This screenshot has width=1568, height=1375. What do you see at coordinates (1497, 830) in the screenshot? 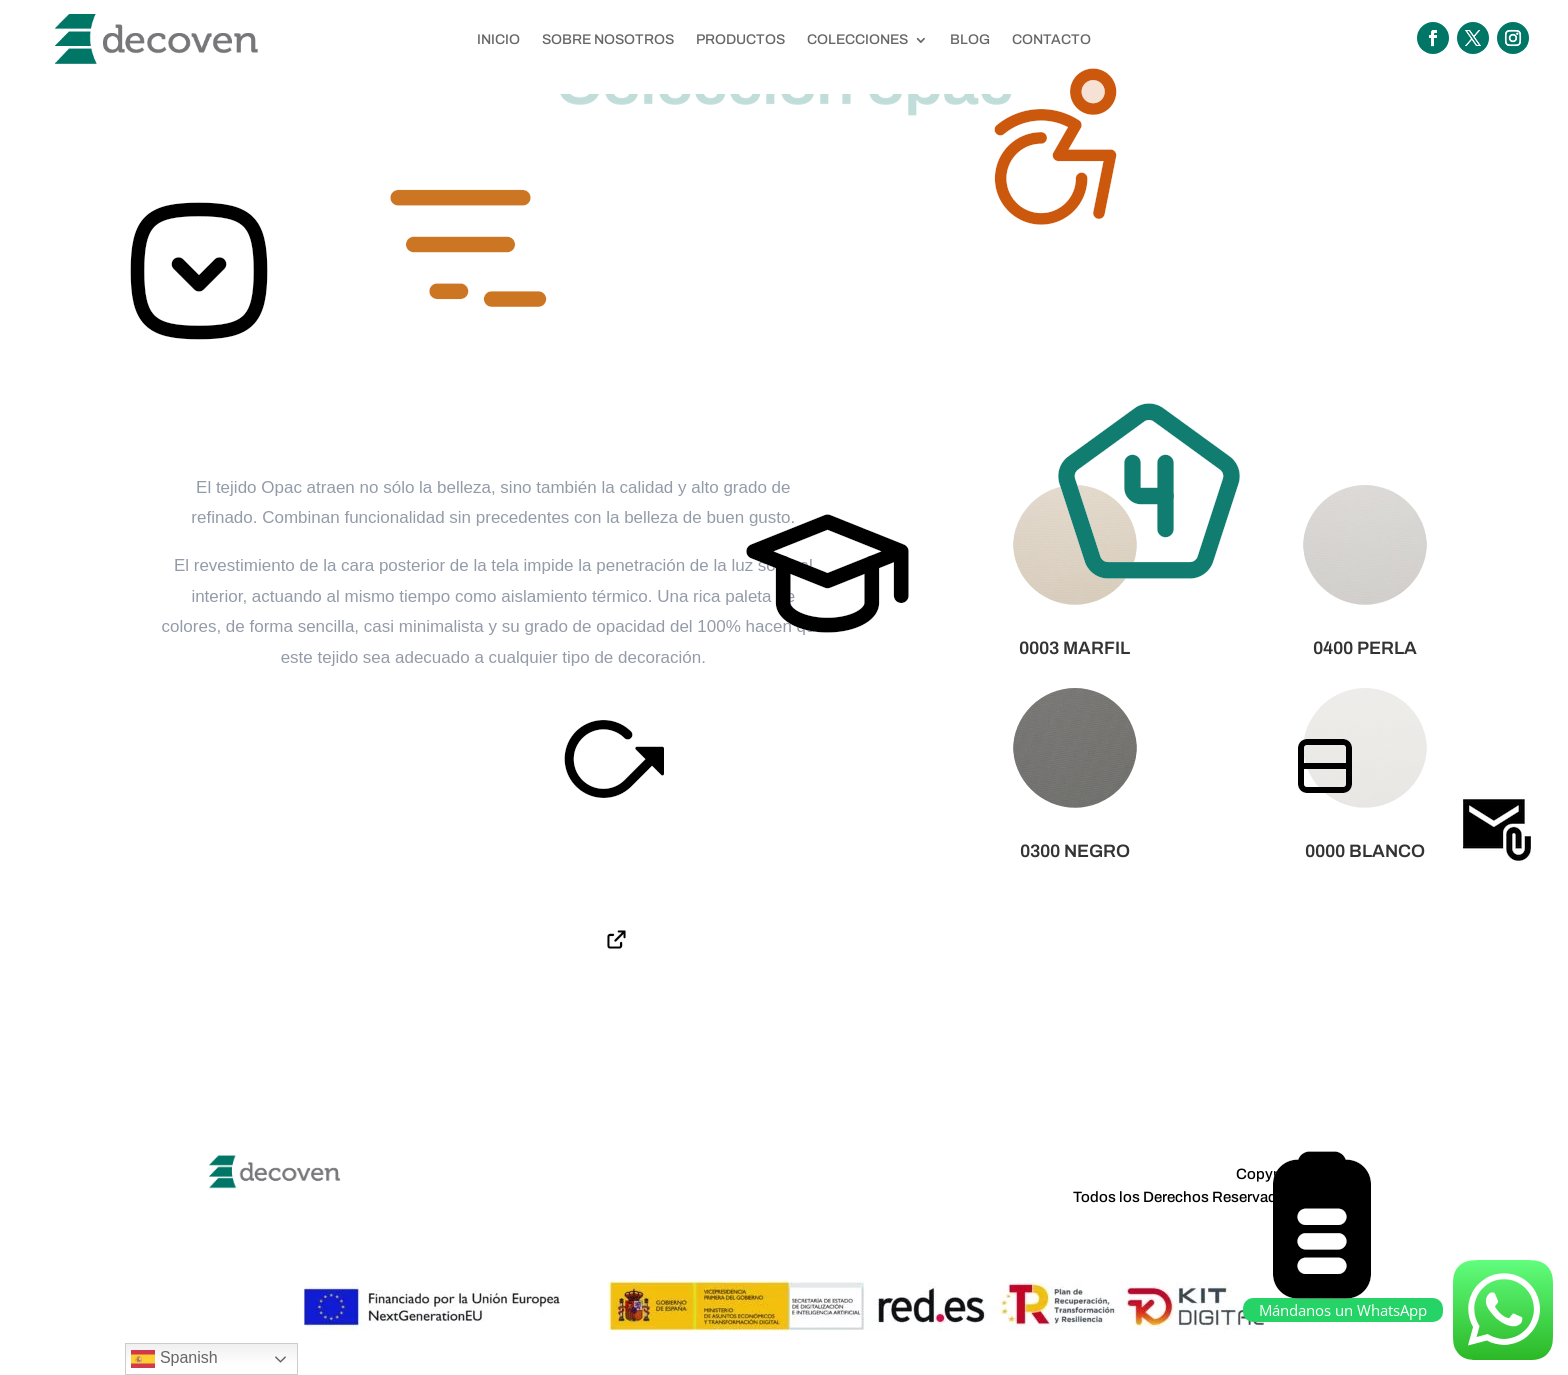
I see `attach a file to an email` at bounding box center [1497, 830].